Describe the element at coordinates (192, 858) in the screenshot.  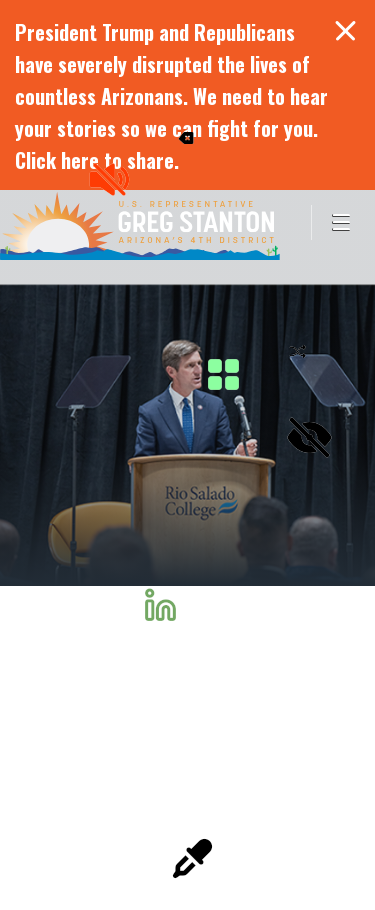
I see `select a color from the canvas` at that location.